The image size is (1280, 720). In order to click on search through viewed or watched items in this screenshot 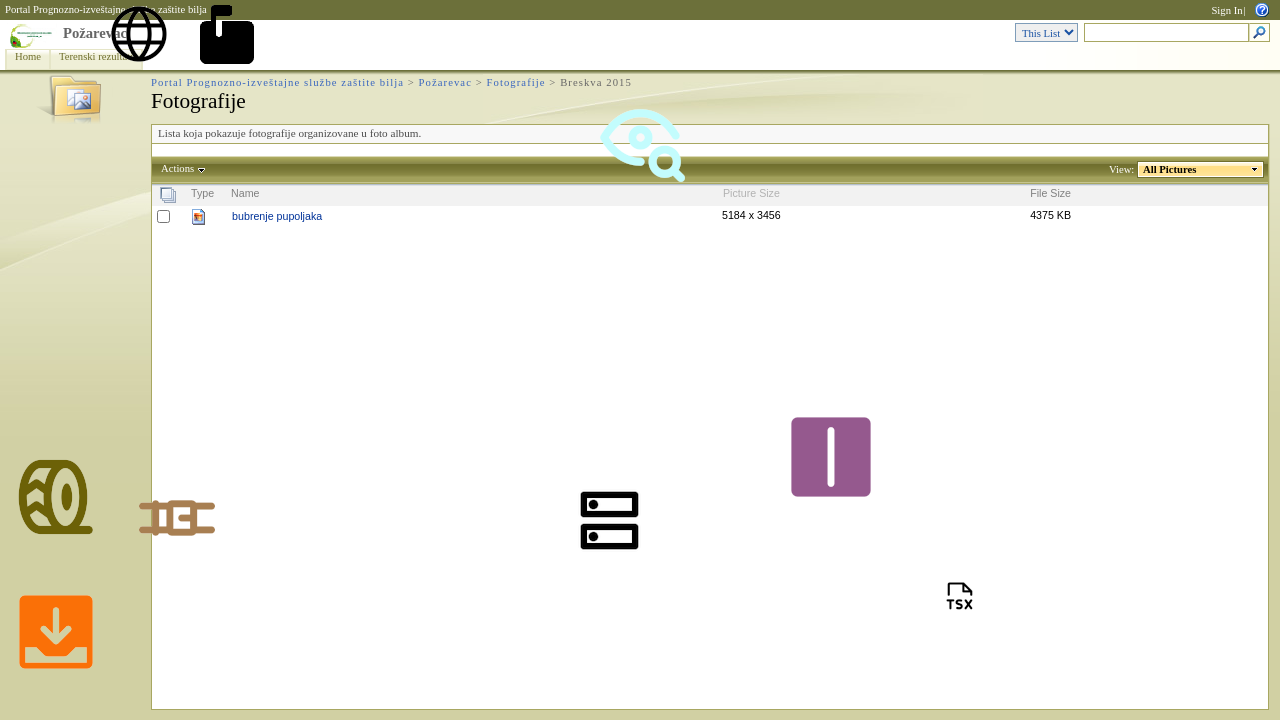, I will do `click(640, 137)`.